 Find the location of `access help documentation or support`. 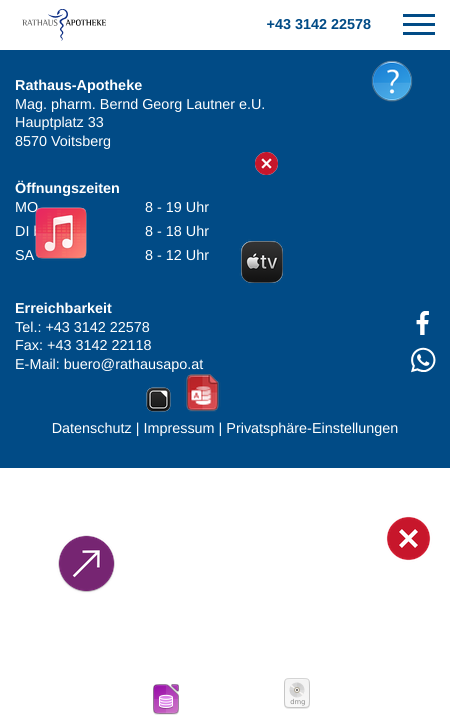

access help documentation or support is located at coordinates (392, 81).